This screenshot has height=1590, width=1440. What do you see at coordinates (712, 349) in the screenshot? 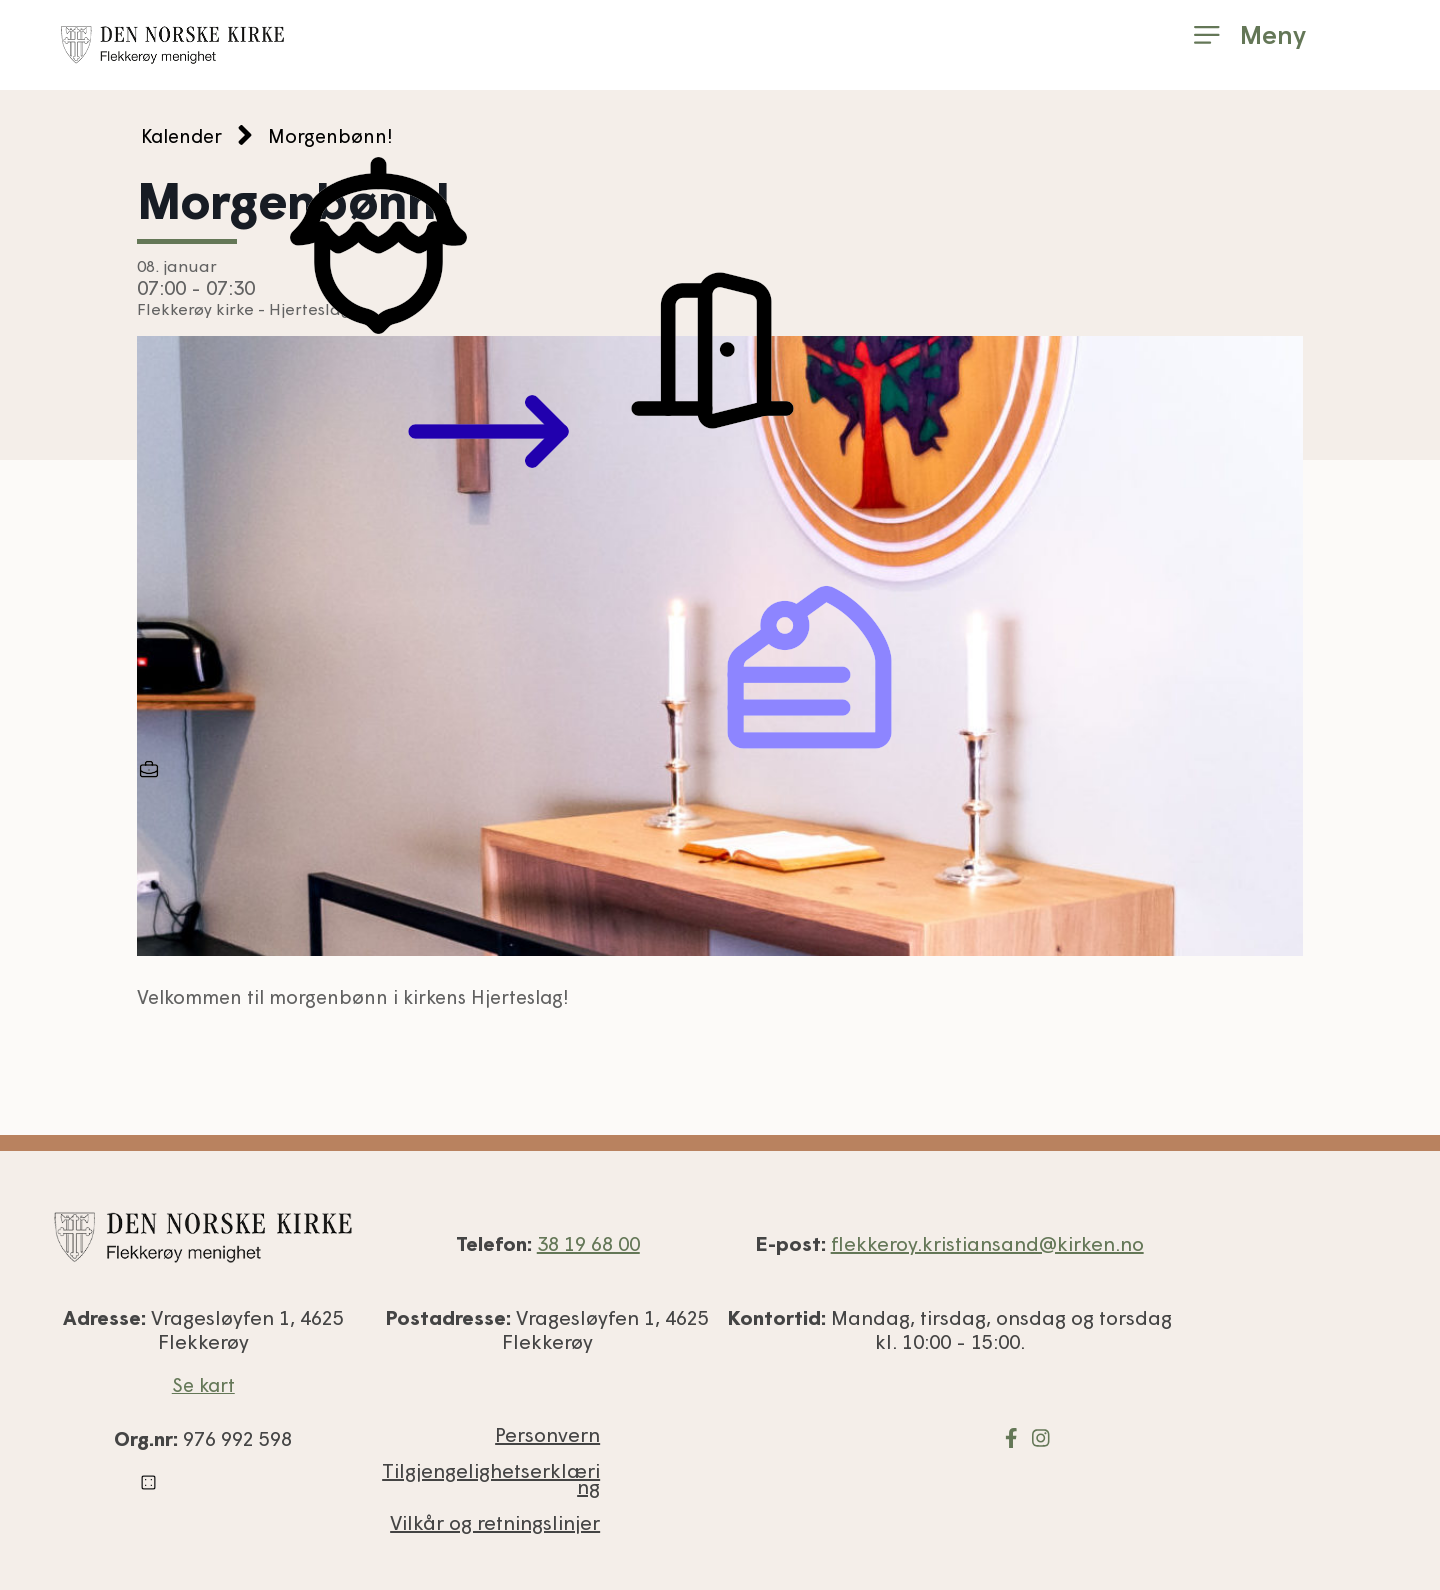
I see `log out or exit the application` at bounding box center [712, 349].